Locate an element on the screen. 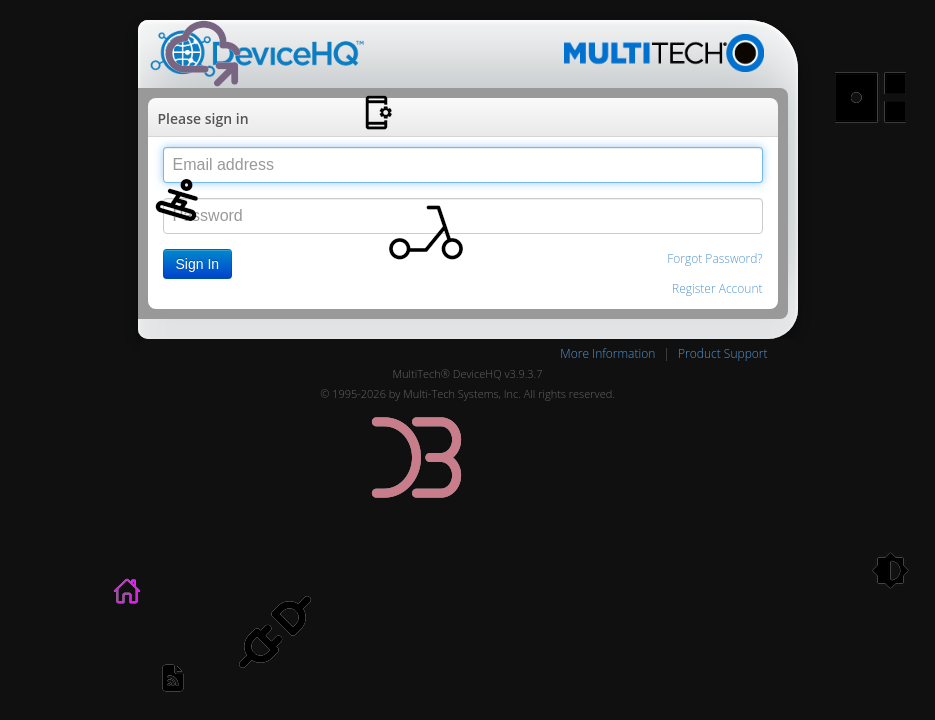 The height and width of the screenshot is (720, 935). access bento box or compartmentalized layout view is located at coordinates (870, 97).